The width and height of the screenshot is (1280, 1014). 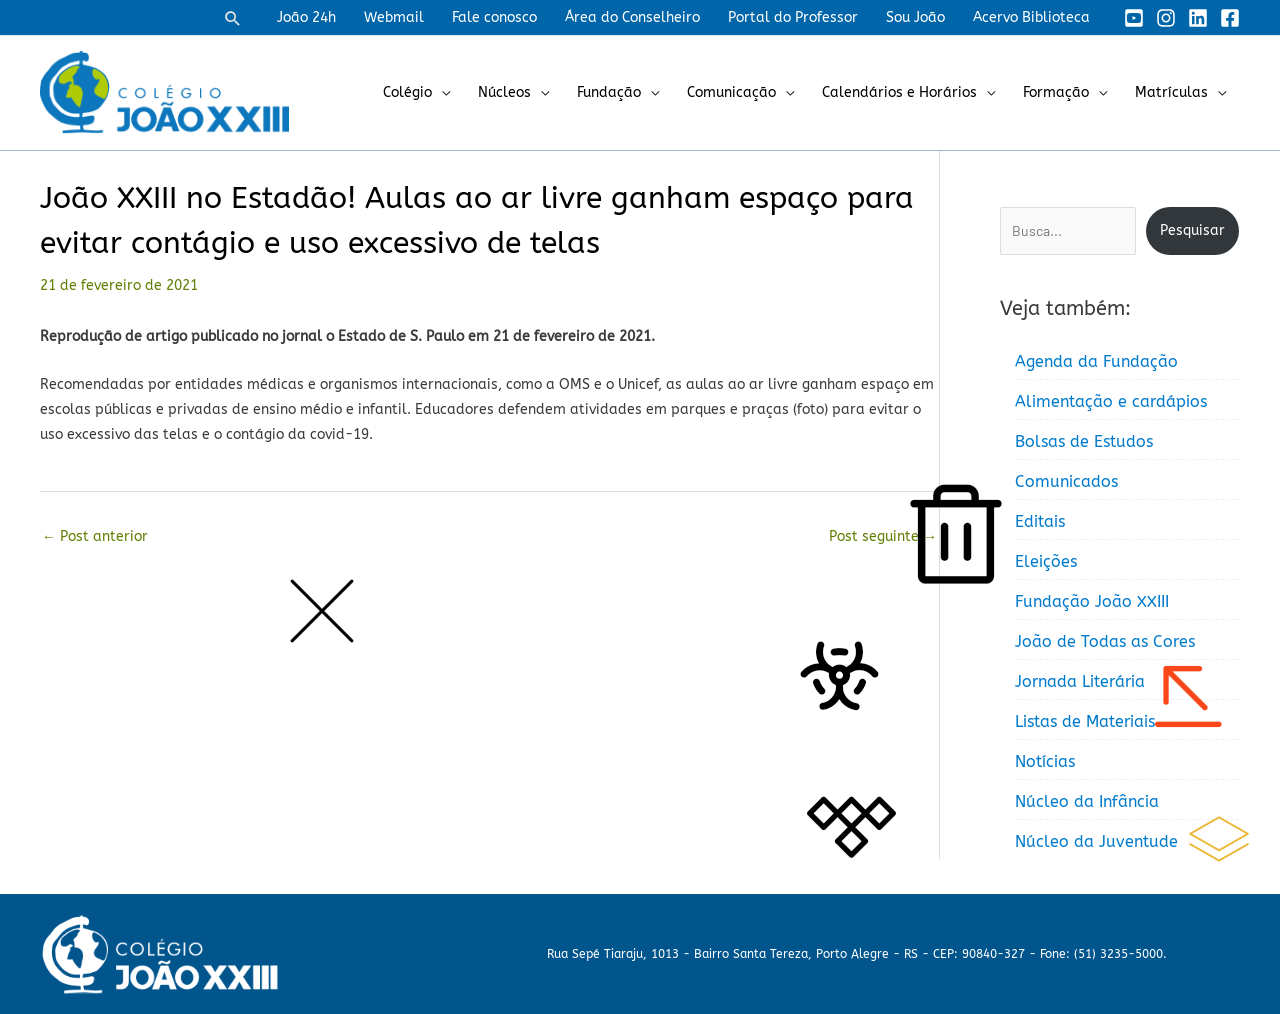 What do you see at coordinates (851, 824) in the screenshot?
I see `open tidal music streaming app` at bounding box center [851, 824].